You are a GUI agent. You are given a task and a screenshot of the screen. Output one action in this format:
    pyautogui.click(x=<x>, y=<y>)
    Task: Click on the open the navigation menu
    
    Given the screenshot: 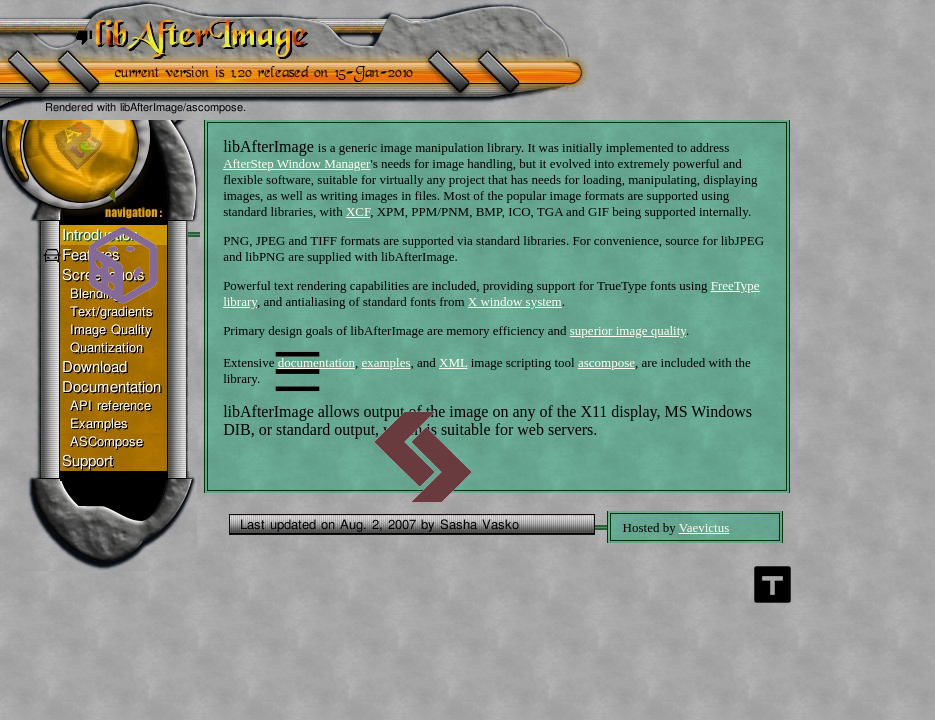 What is the action you would take?
    pyautogui.click(x=297, y=371)
    